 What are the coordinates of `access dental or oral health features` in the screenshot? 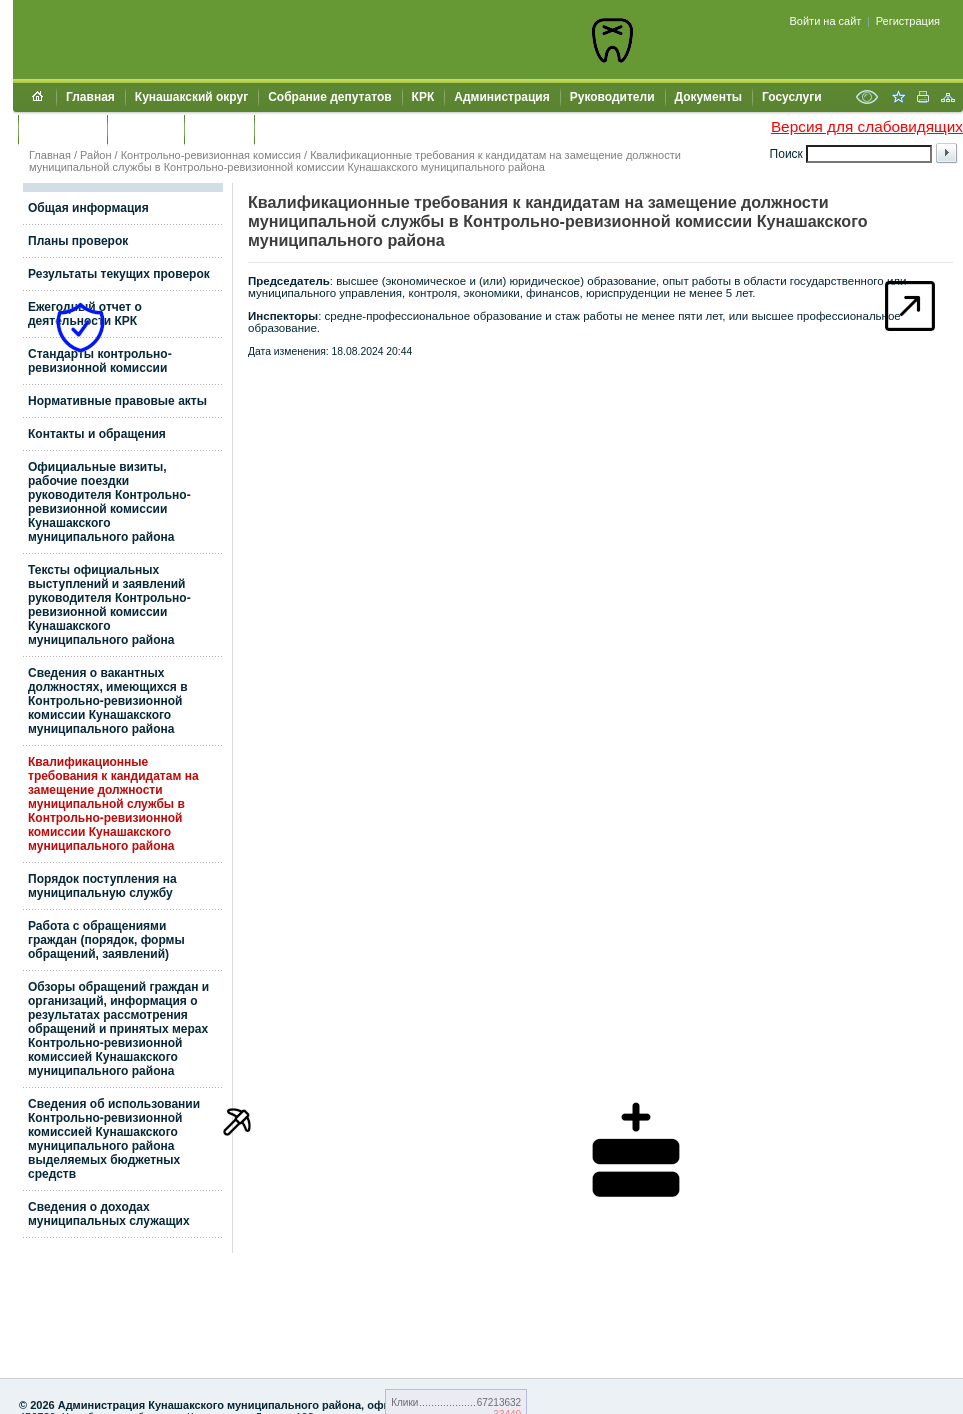 It's located at (612, 40).